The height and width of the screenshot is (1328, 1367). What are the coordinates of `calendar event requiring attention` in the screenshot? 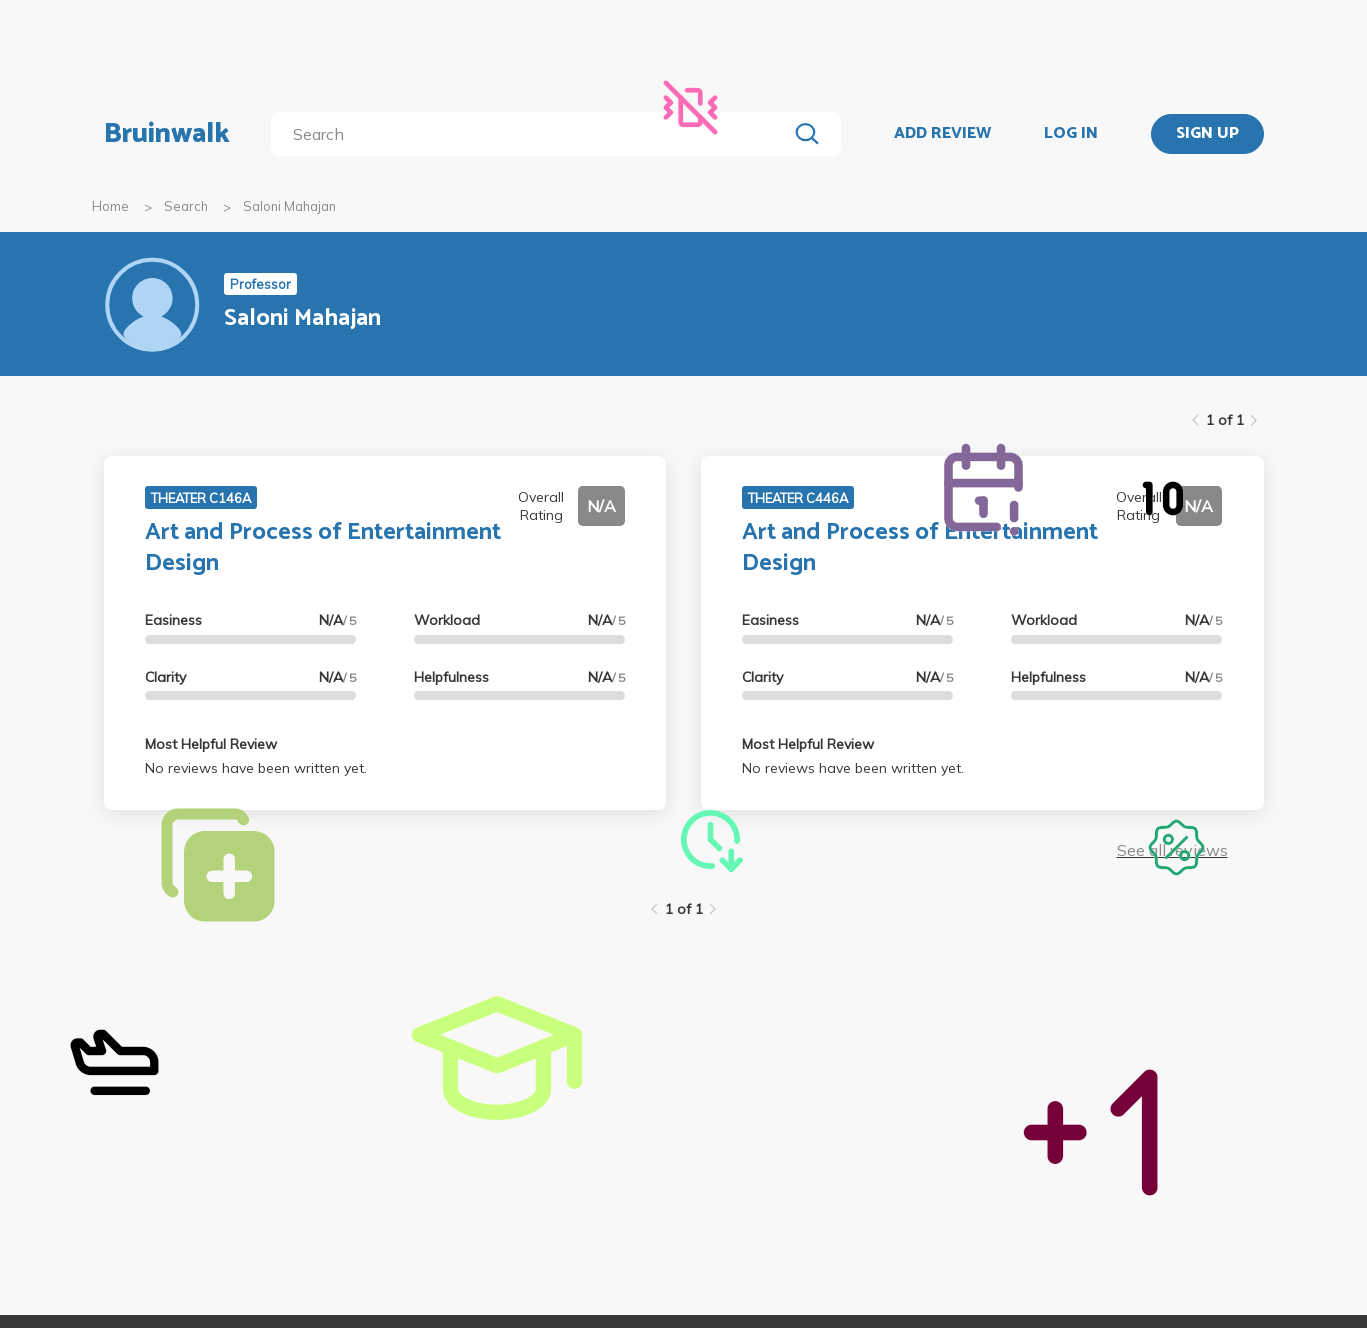 It's located at (983, 487).